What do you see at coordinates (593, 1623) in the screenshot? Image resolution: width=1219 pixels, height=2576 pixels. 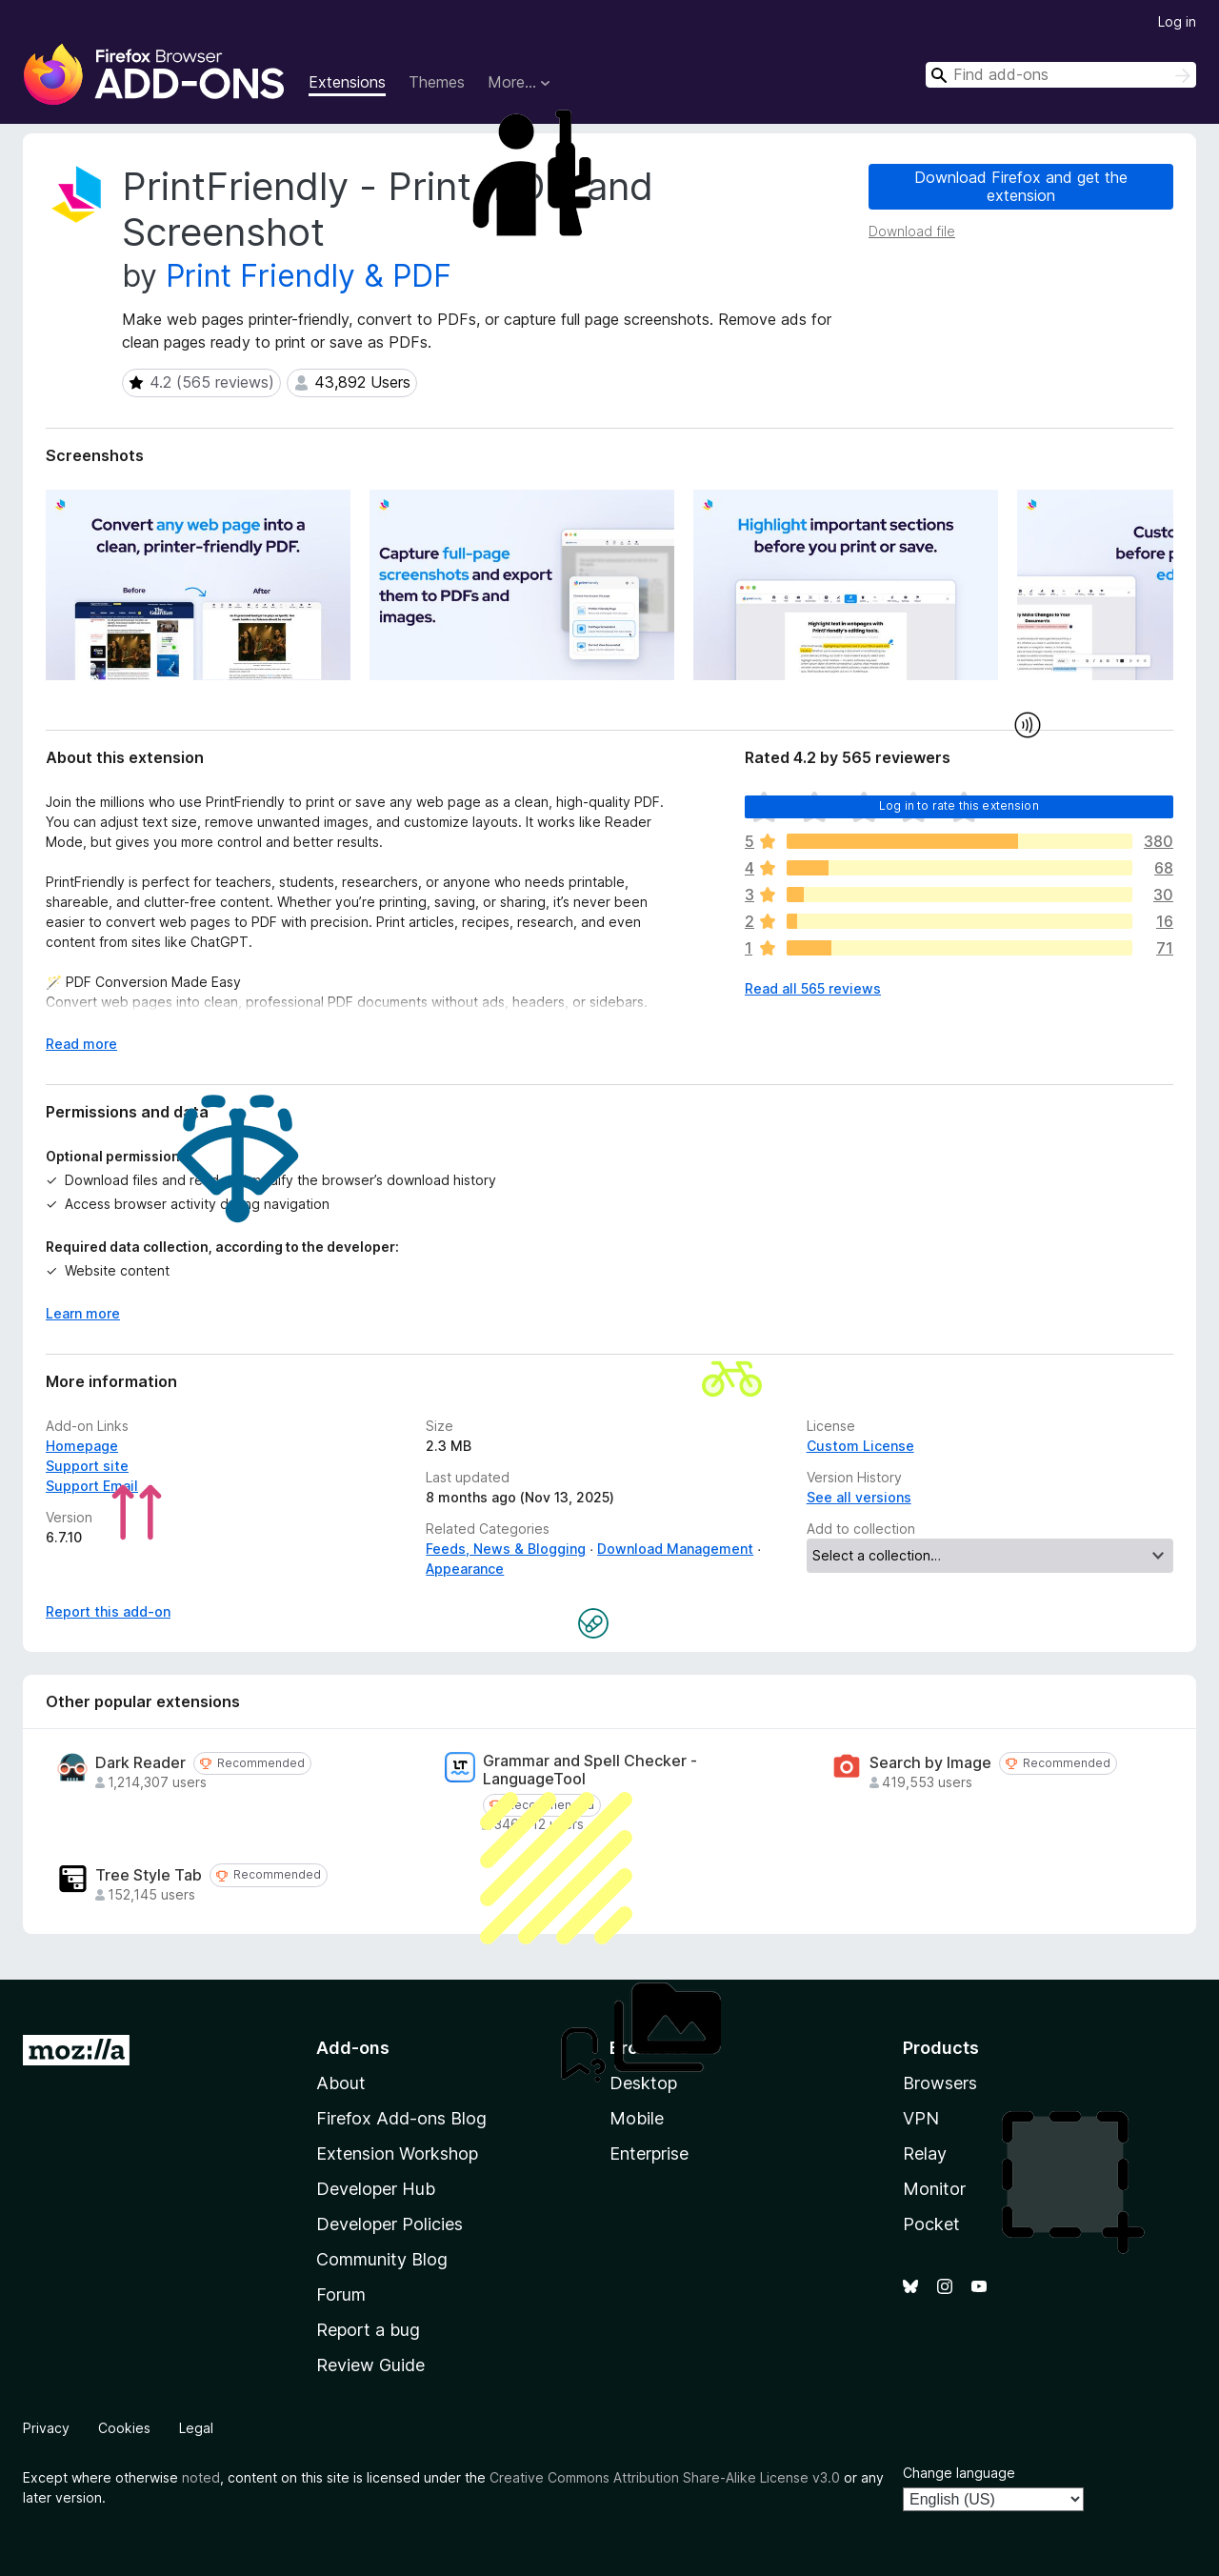 I see `open steam gaming platform` at bounding box center [593, 1623].